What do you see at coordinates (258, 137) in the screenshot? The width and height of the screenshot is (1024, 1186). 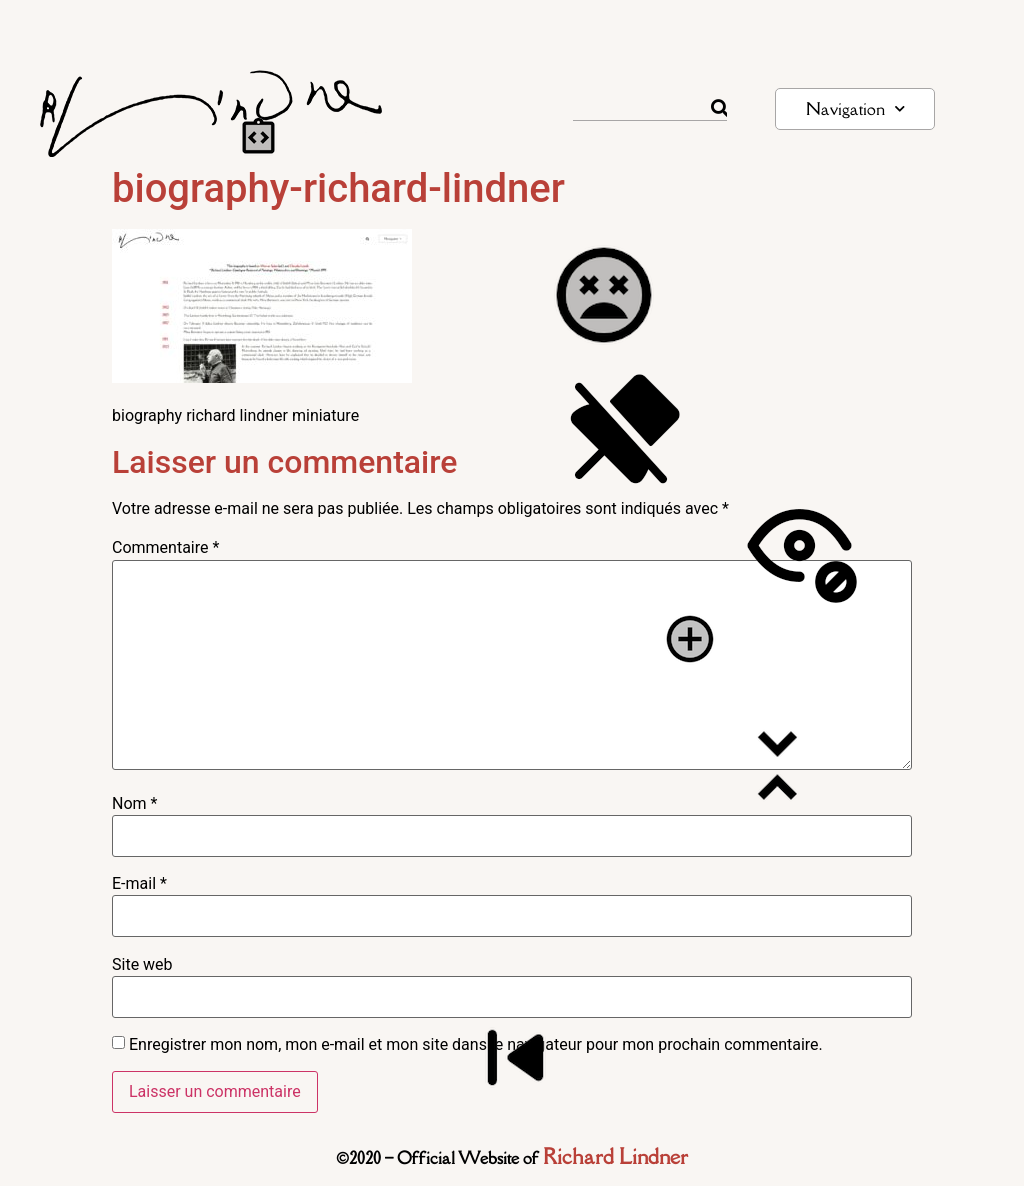 I see `view integration instructions or code snippets` at bounding box center [258, 137].